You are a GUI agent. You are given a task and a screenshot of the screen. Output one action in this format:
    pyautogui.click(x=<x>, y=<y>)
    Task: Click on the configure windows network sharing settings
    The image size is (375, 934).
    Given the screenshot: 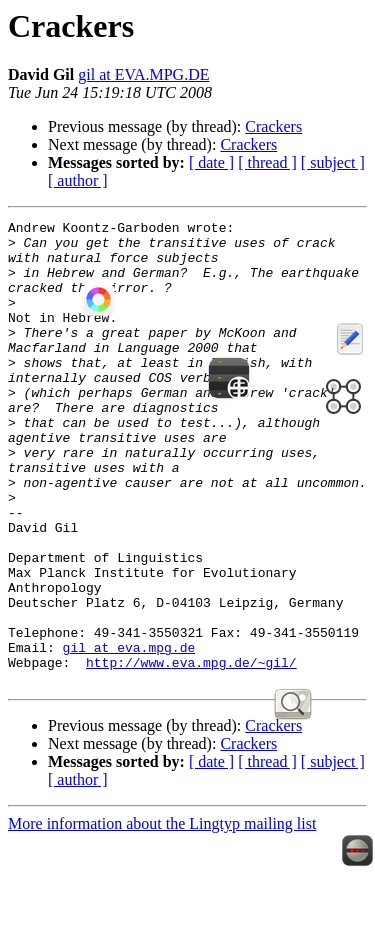 What is the action you would take?
    pyautogui.click(x=229, y=378)
    